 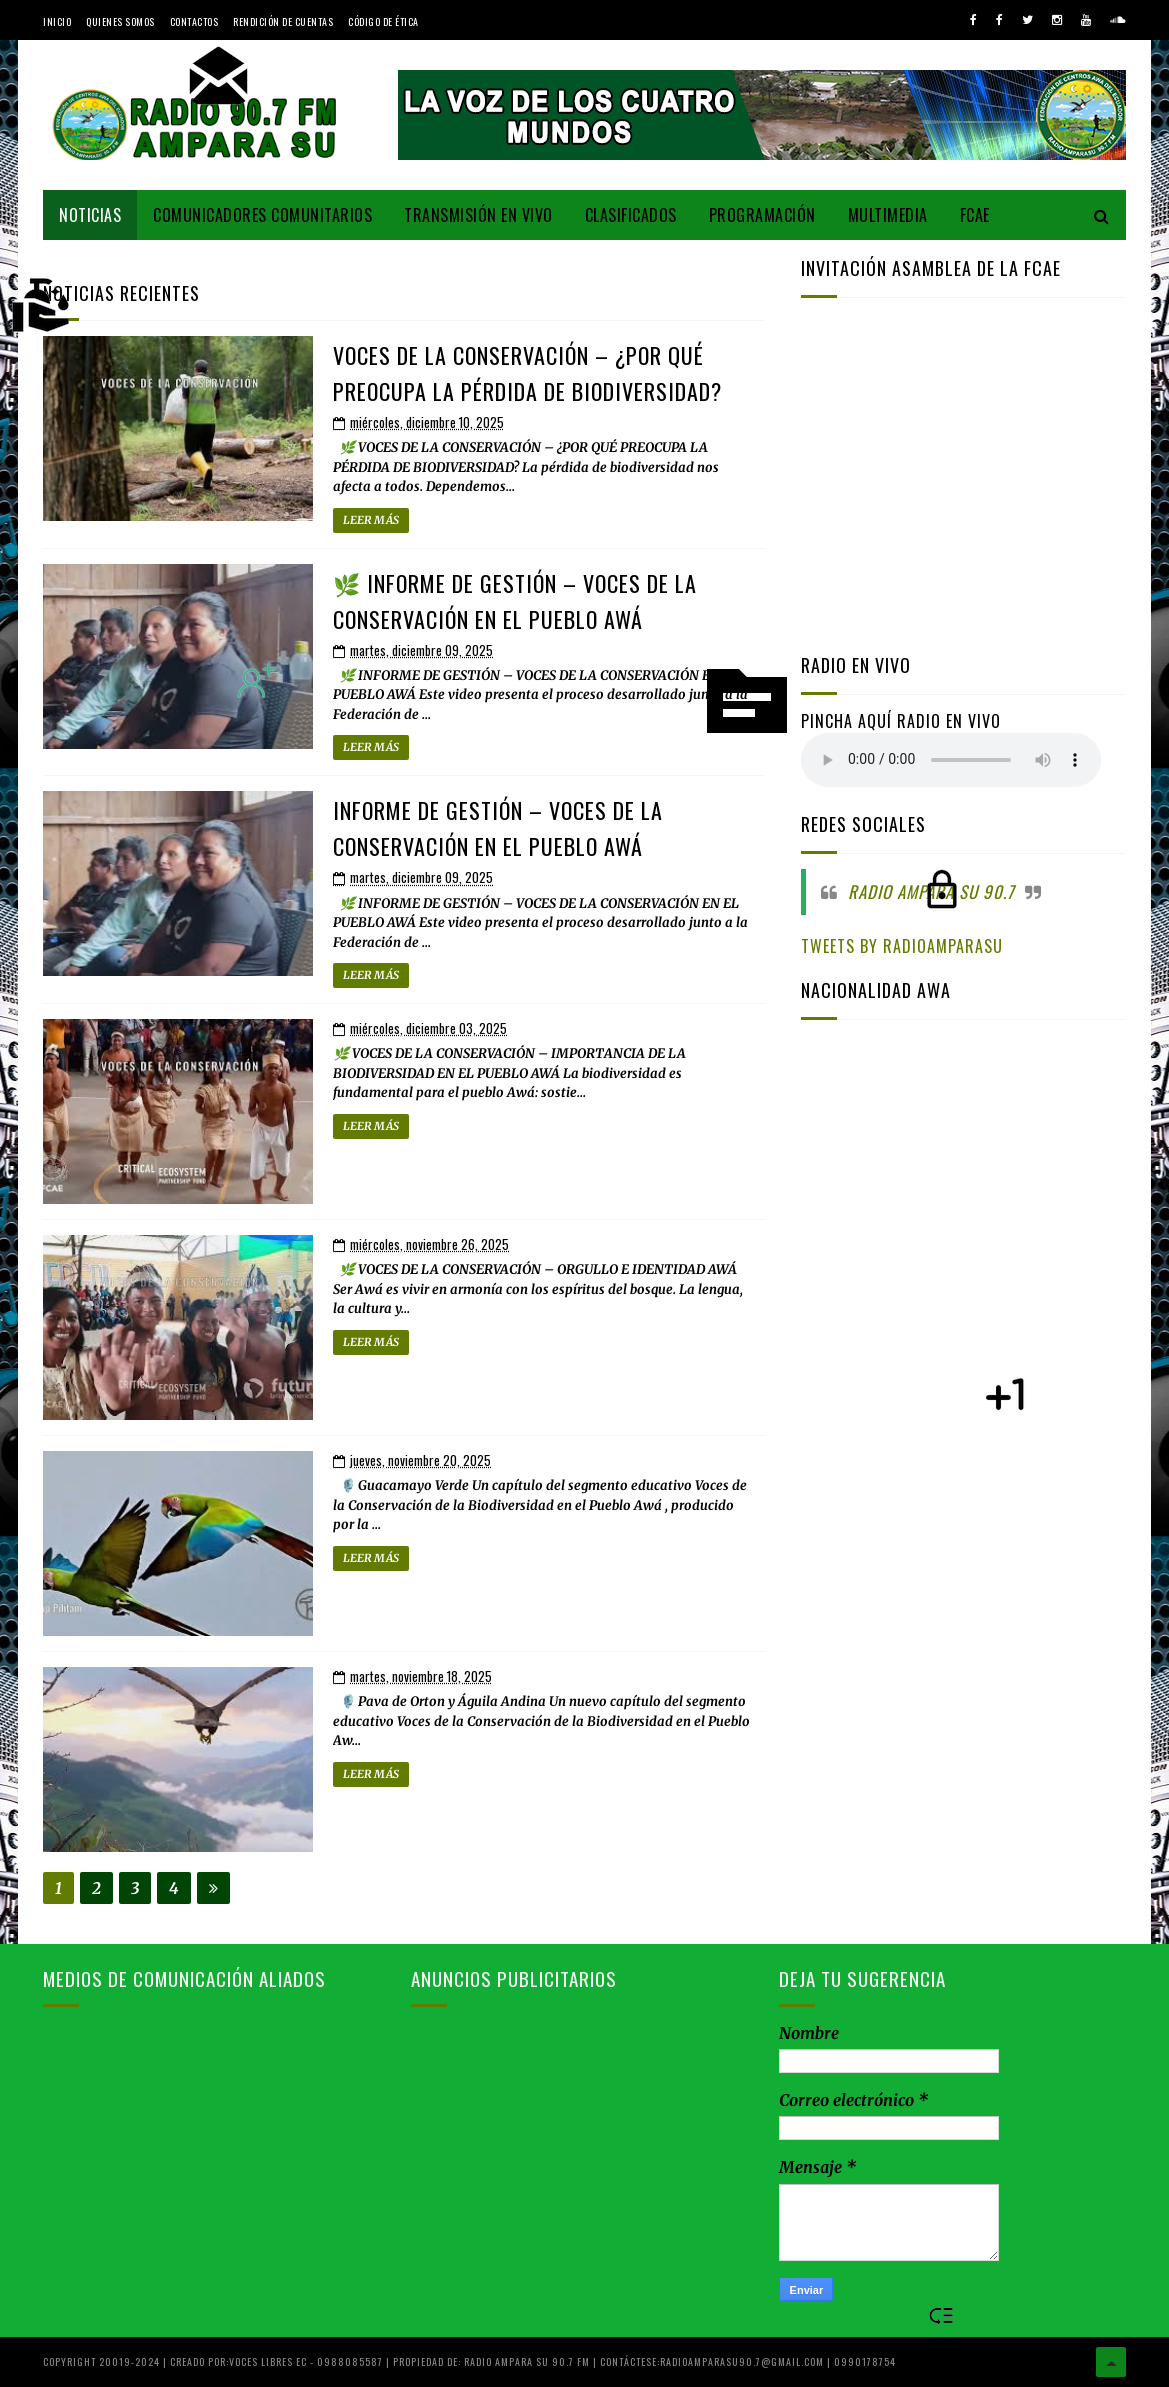 I want to click on add one to a count or quantity, so click(x=1006, y=1395).